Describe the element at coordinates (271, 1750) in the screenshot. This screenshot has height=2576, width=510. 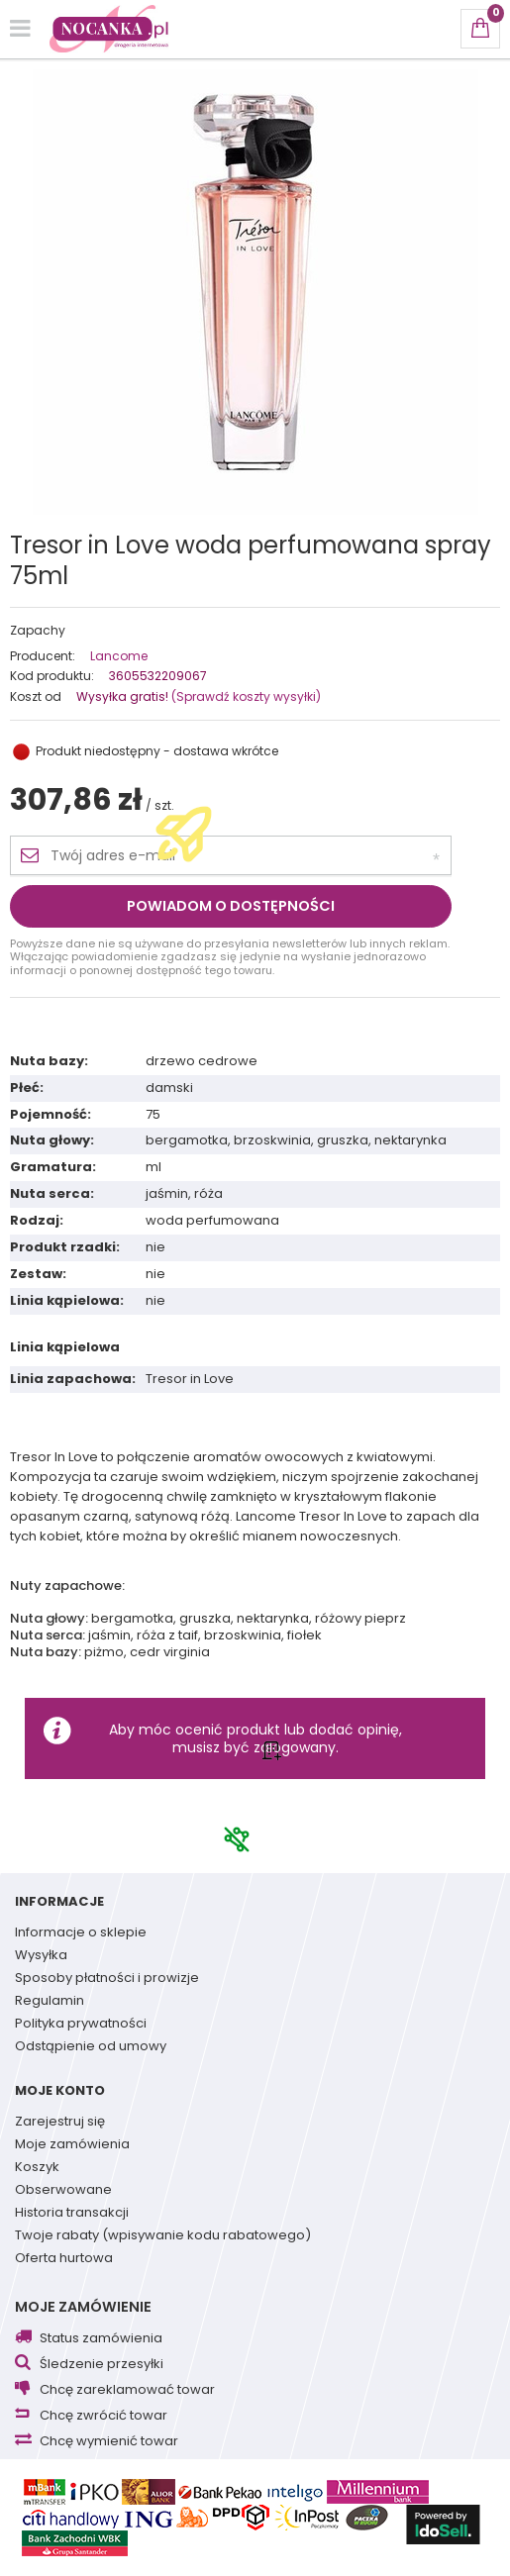
I see `add a new building or property` at that location.